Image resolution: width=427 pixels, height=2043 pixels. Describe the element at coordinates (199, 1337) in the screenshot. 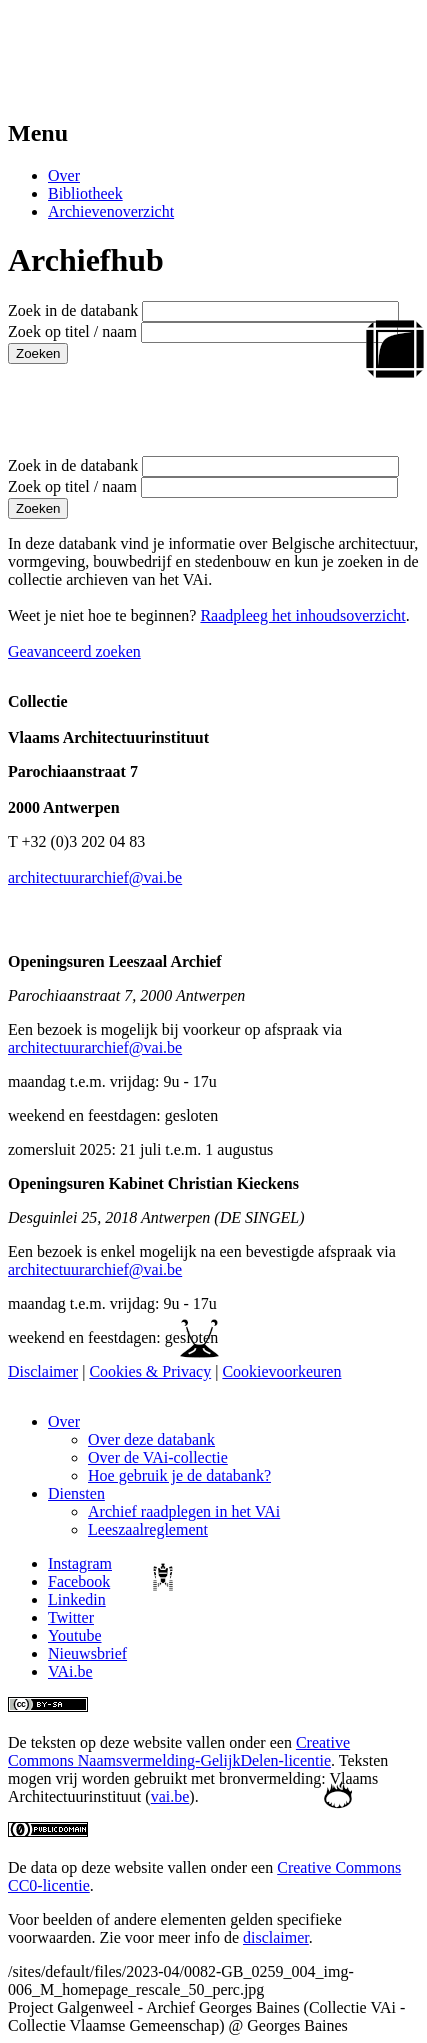

I see `indicates slow loading or processing speed` at that location.